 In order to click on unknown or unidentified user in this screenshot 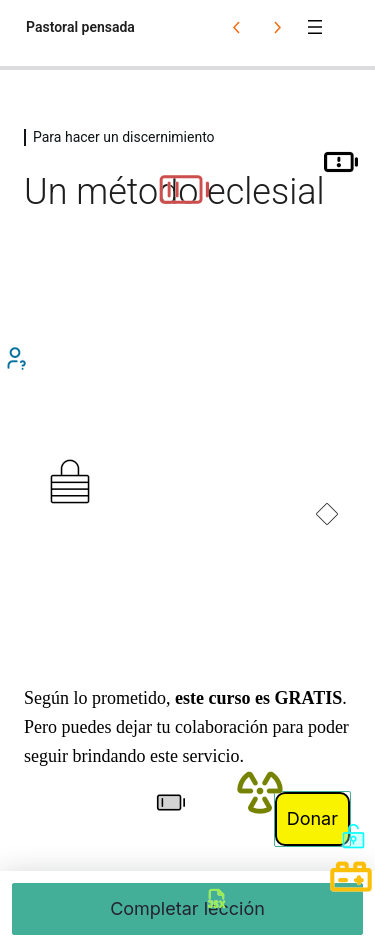, I will do `click(15, 358)`.